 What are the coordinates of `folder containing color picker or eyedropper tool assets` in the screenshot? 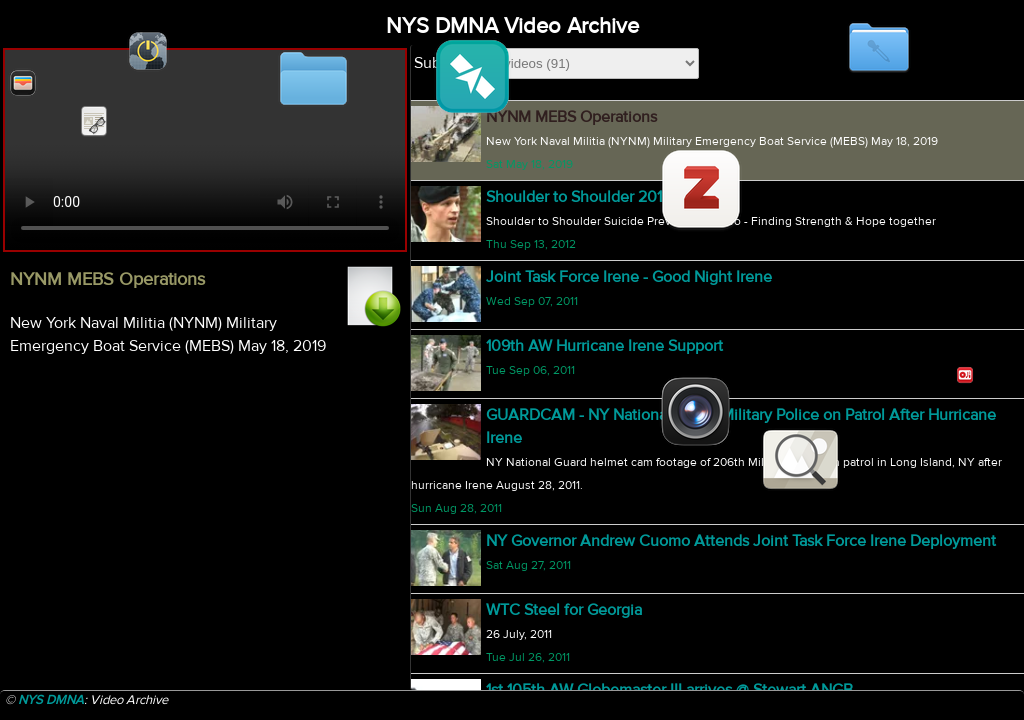 It's located at (879, 47).